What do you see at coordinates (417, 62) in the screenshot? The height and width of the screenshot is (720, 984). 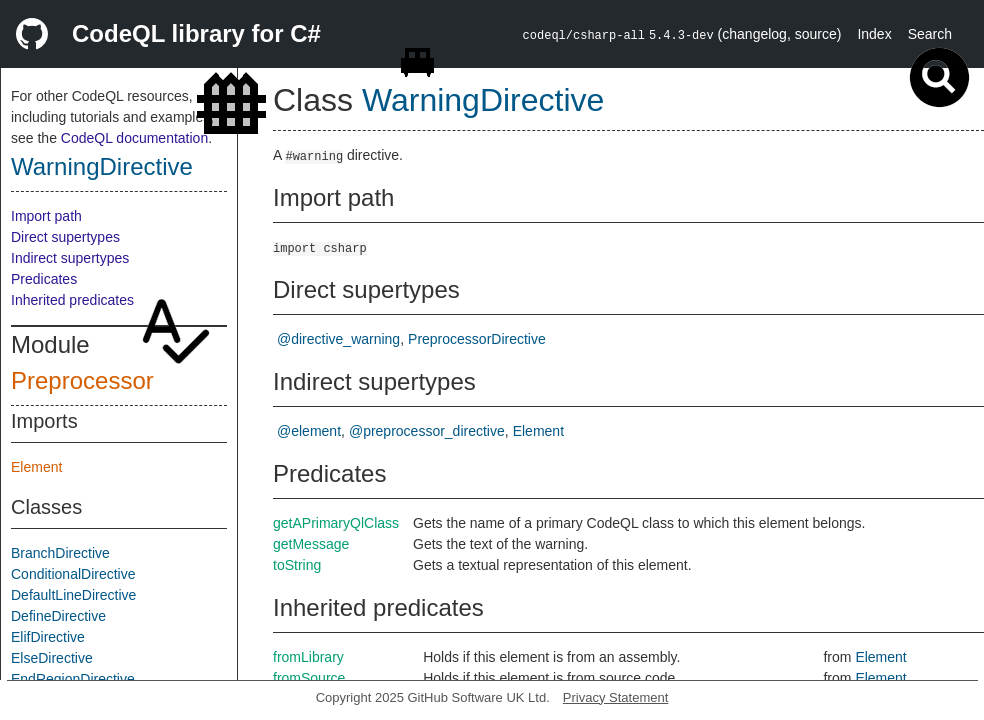 I see `select single bed accommodation` at bounding box center [417, 62].